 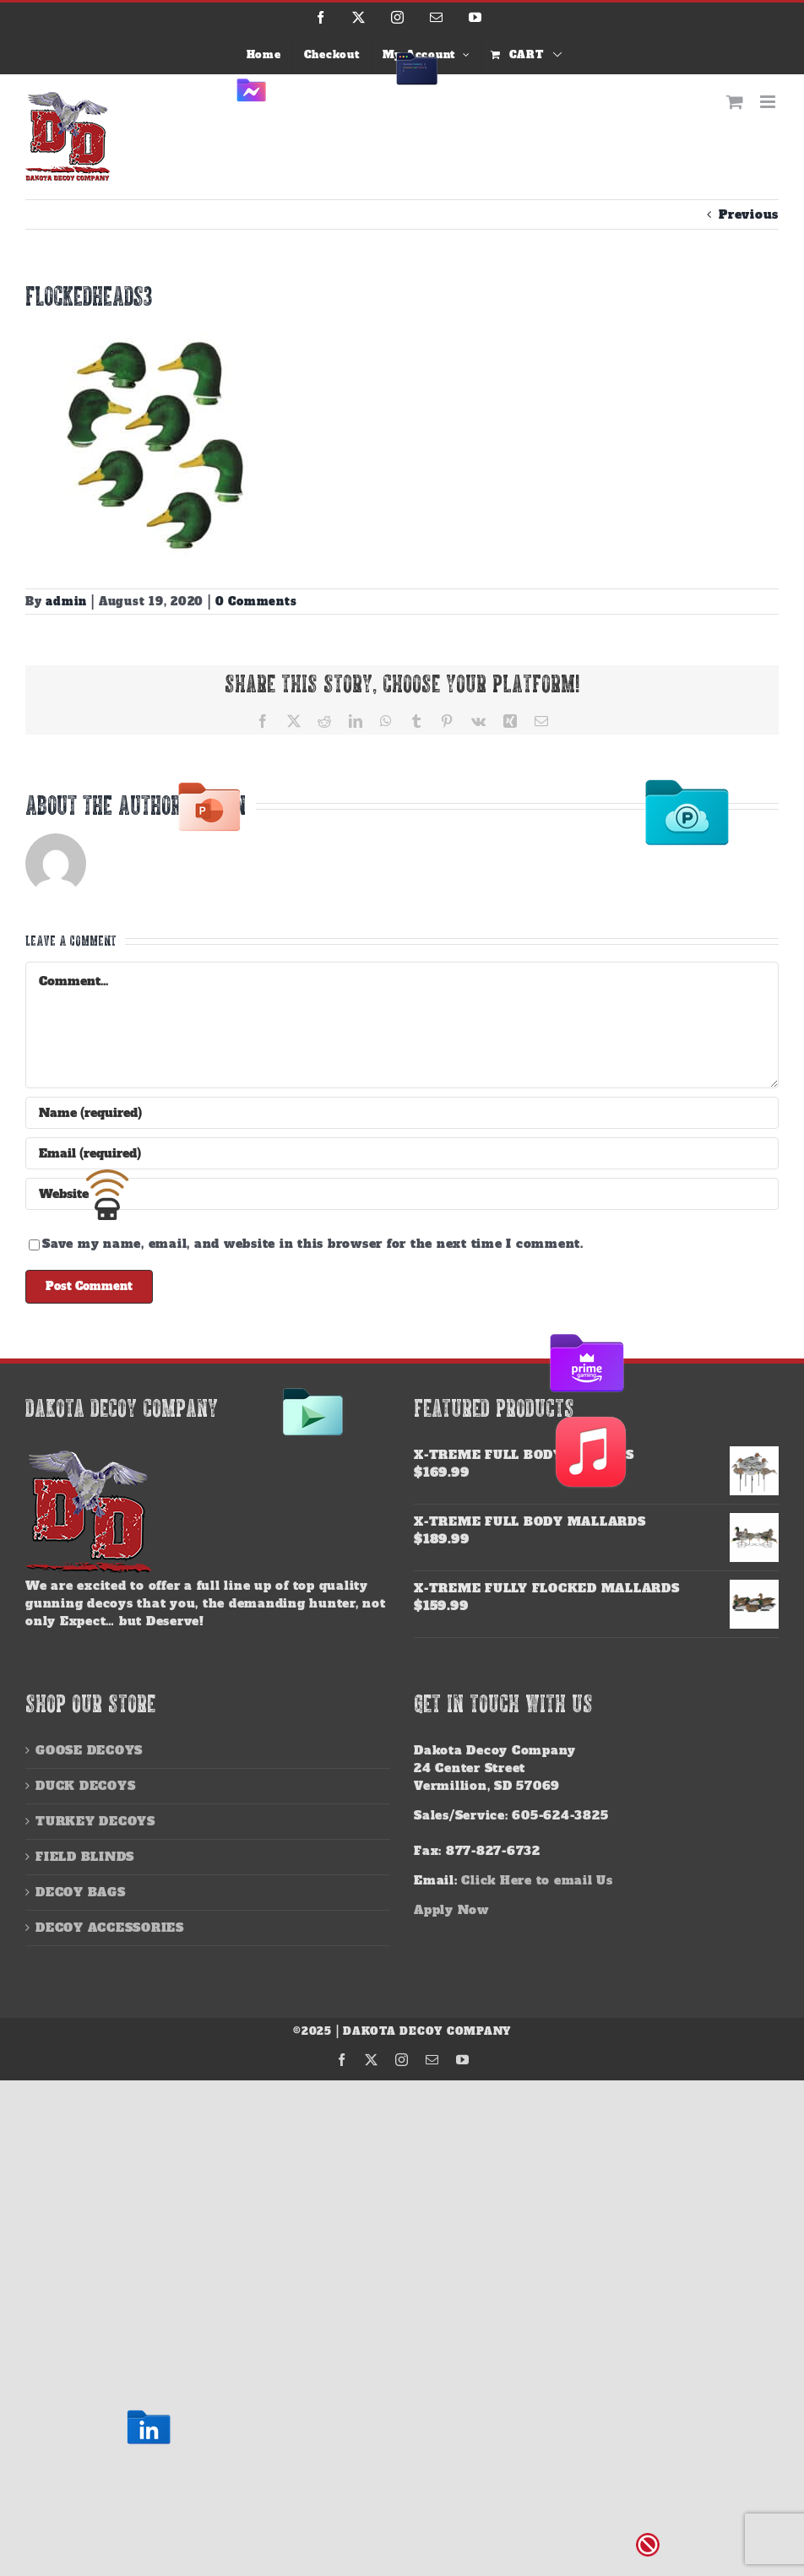 I want to click on open prime gaming folder, so click(x=586, y=1364).